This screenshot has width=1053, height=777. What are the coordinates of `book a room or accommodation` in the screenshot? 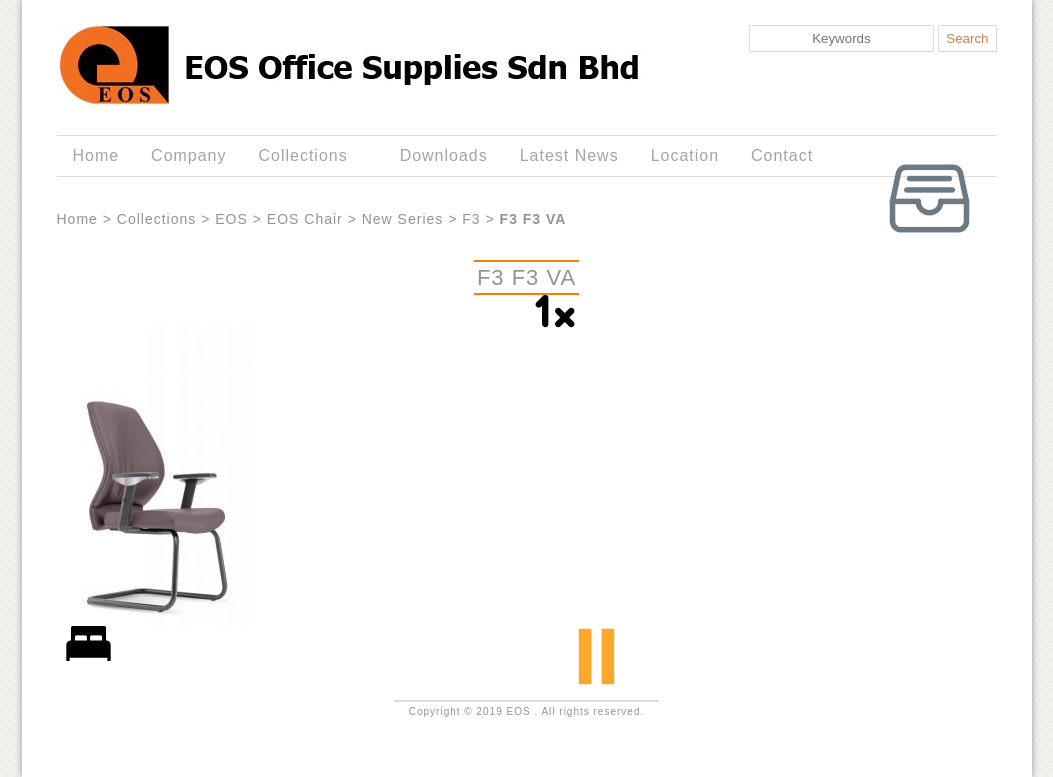 It's located at (88, 643).